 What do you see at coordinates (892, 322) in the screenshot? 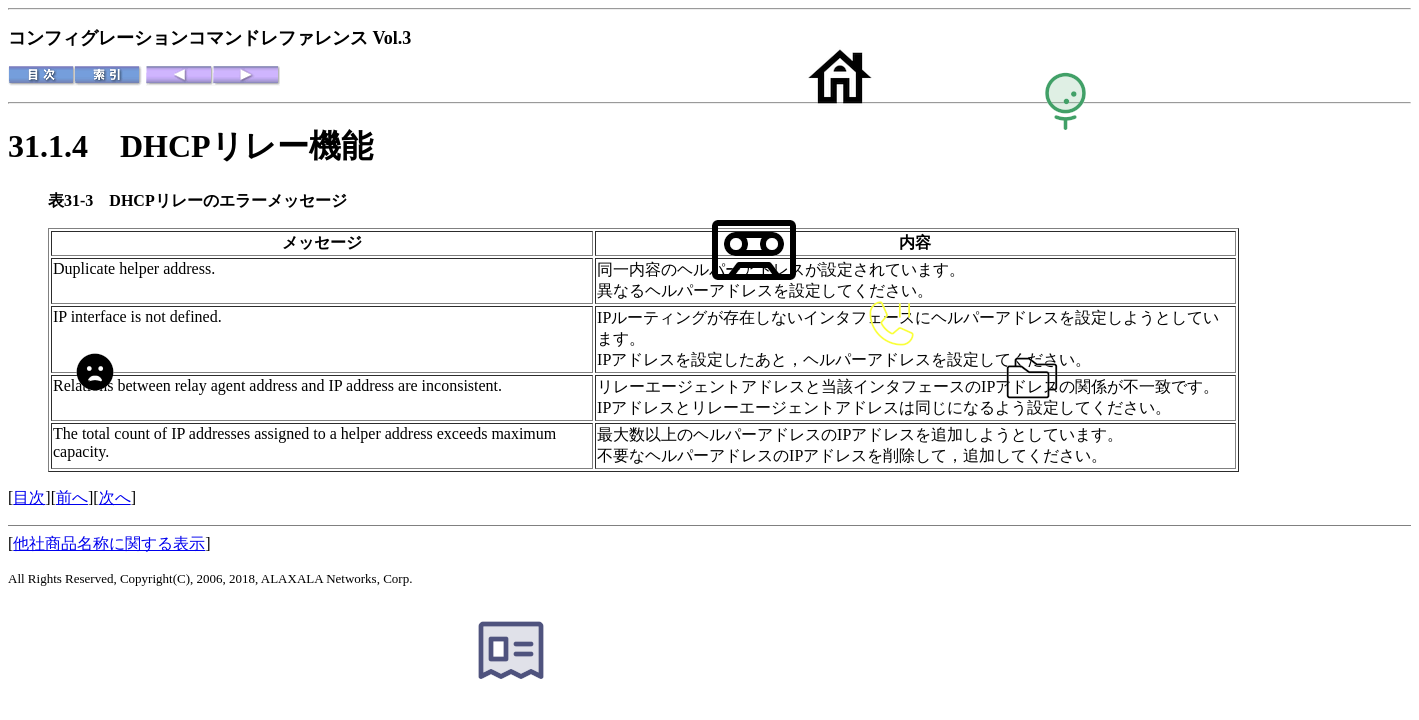
I see `put current call on hold` at bounding box center [892, 322].